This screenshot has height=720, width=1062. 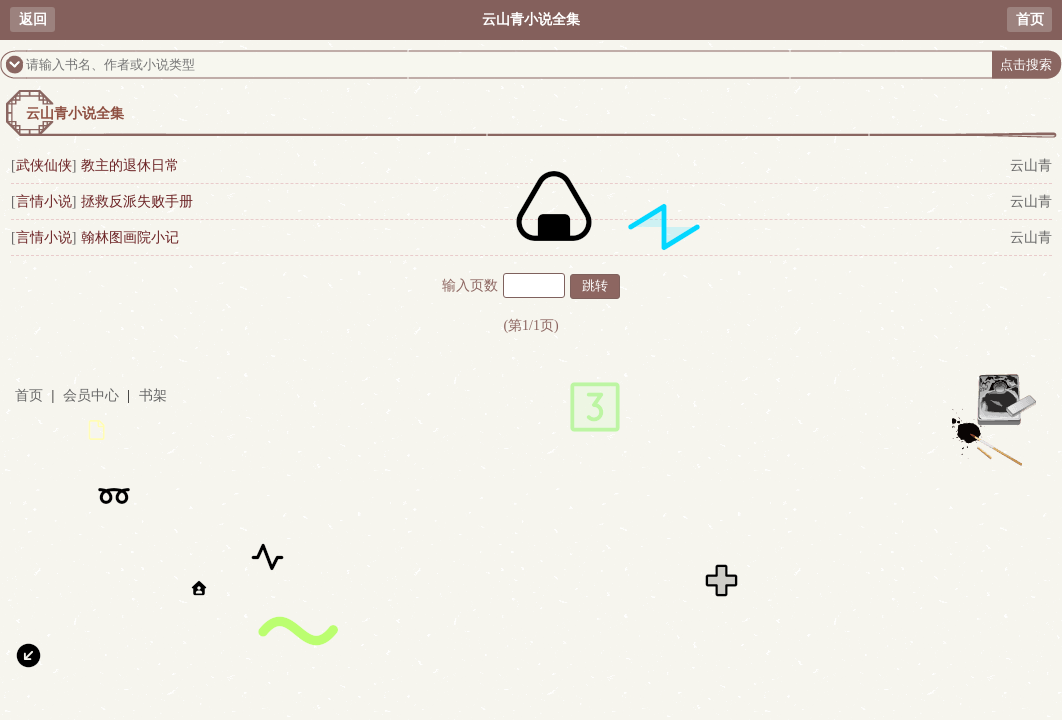 What do you see at coordinates (199, 588) in the screenshot?
I see `view your home profile` at bounding box center [199, 588].